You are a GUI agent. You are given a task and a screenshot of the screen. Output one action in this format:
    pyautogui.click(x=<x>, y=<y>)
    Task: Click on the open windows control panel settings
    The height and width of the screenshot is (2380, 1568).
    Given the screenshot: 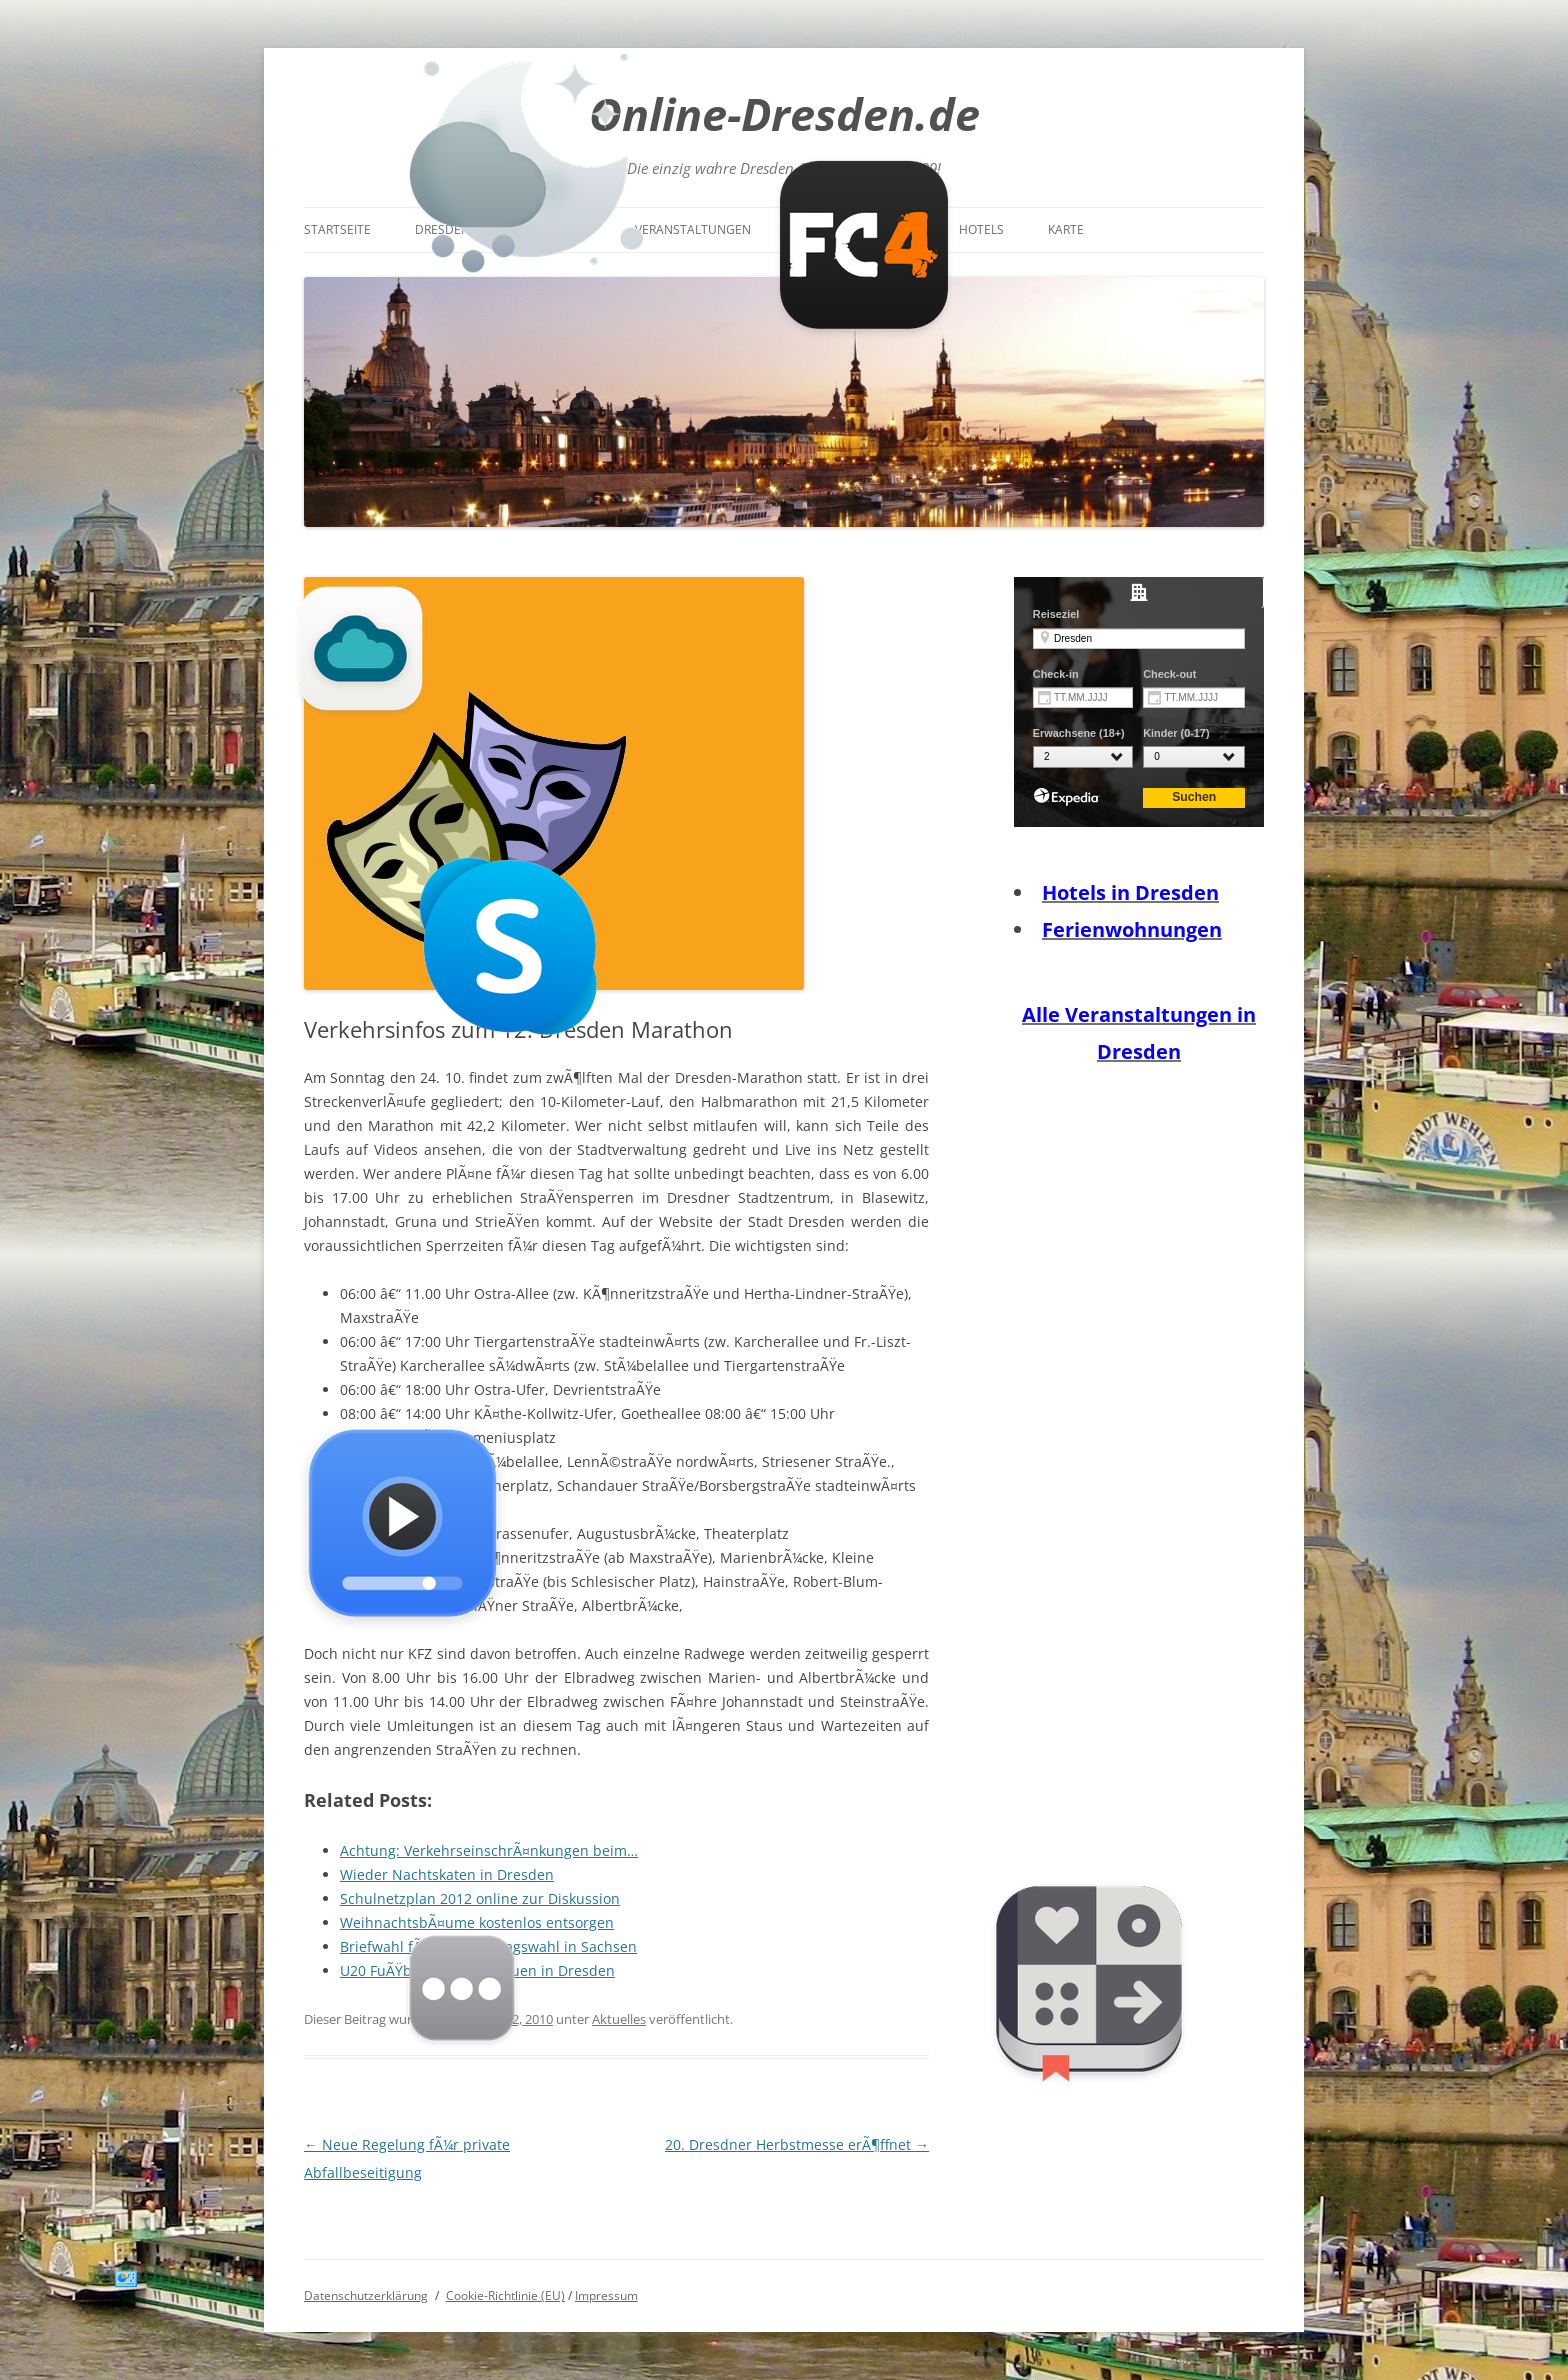 What is the action you would take?
    pyautogui.click(x=126, y=2279)
    